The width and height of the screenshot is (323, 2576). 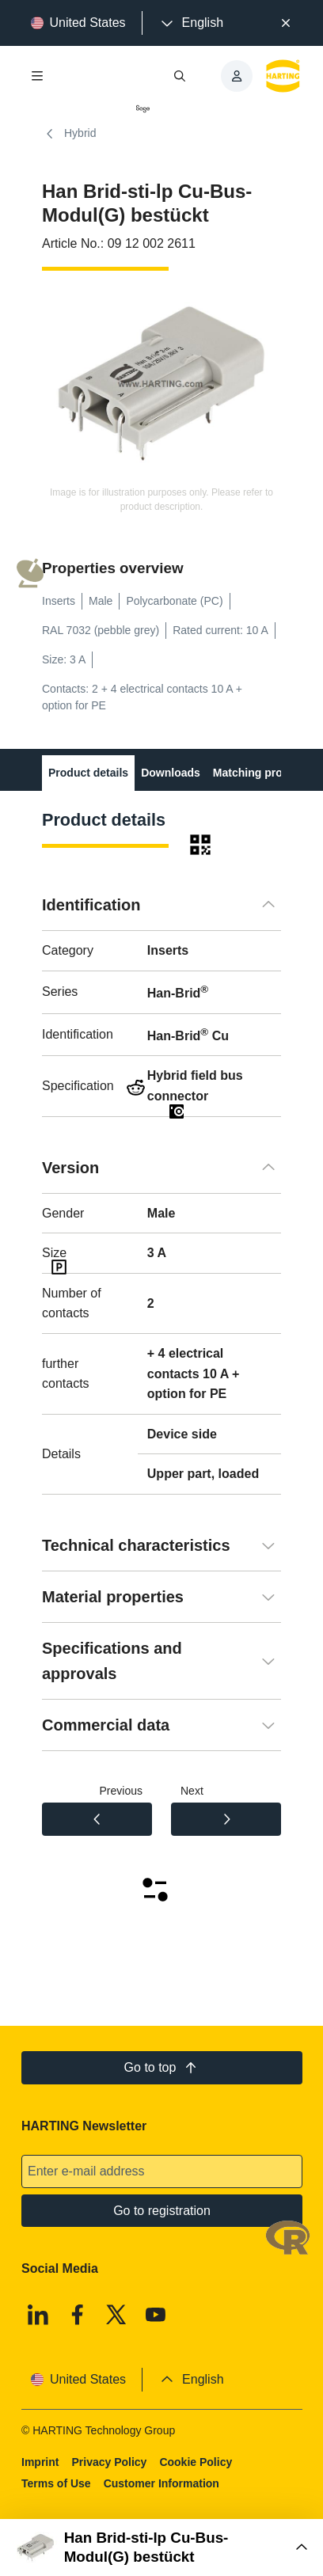 I want to click on open the Reddit app, so click(x=135, y=1087).